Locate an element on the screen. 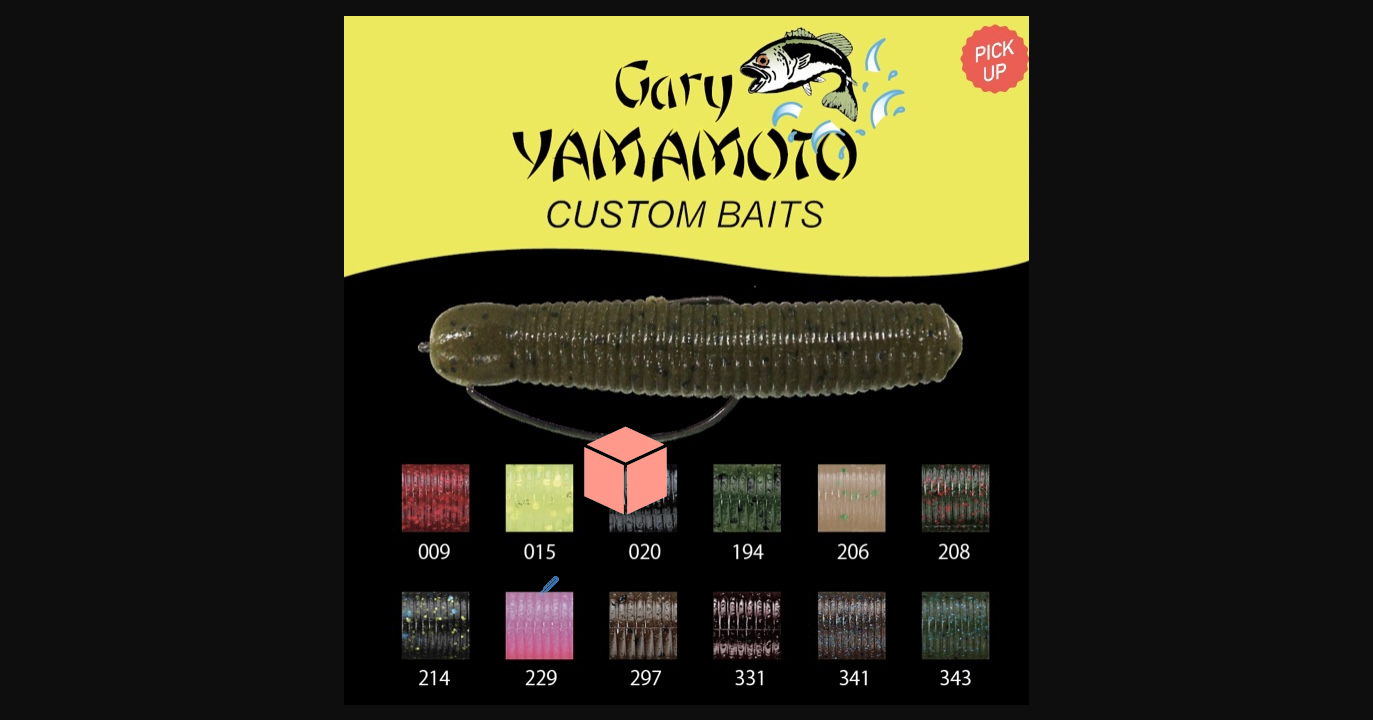 The height and width of the screenshot is (720, 1373). check body temperature or health status is located at coordinates (549, 586).